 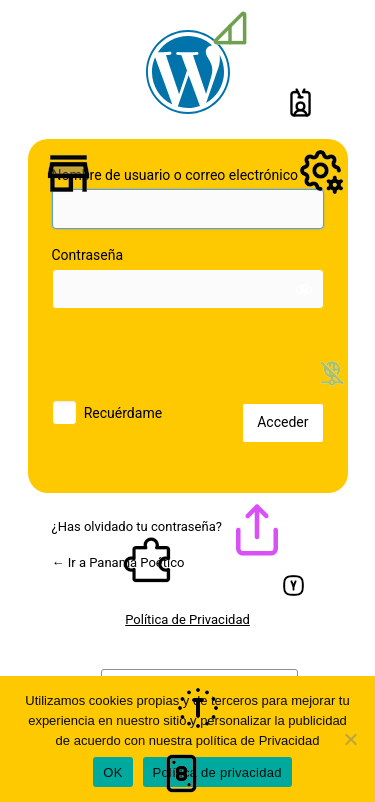 What do you see at coordinates (257, 530) in the screenshot?
I see `share content to another app or platform` at bounding box center [257, 530].